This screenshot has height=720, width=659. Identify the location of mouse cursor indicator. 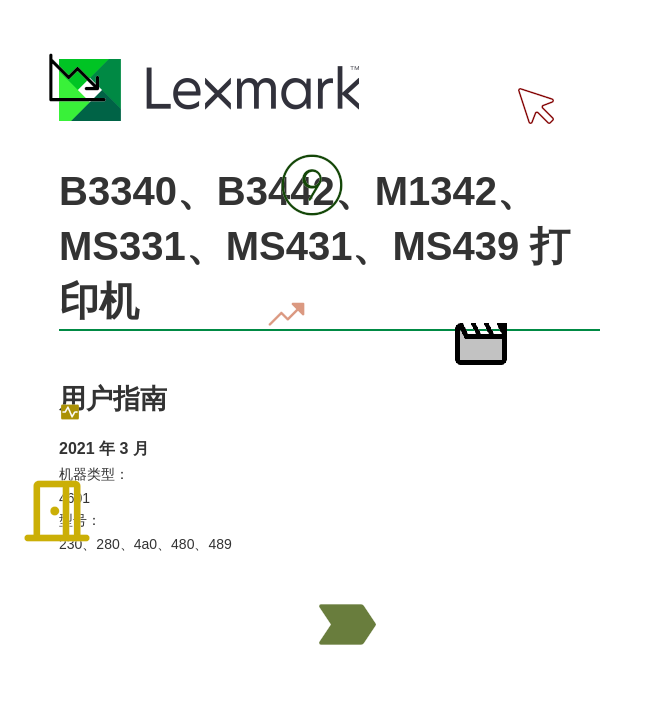
(536, 106).